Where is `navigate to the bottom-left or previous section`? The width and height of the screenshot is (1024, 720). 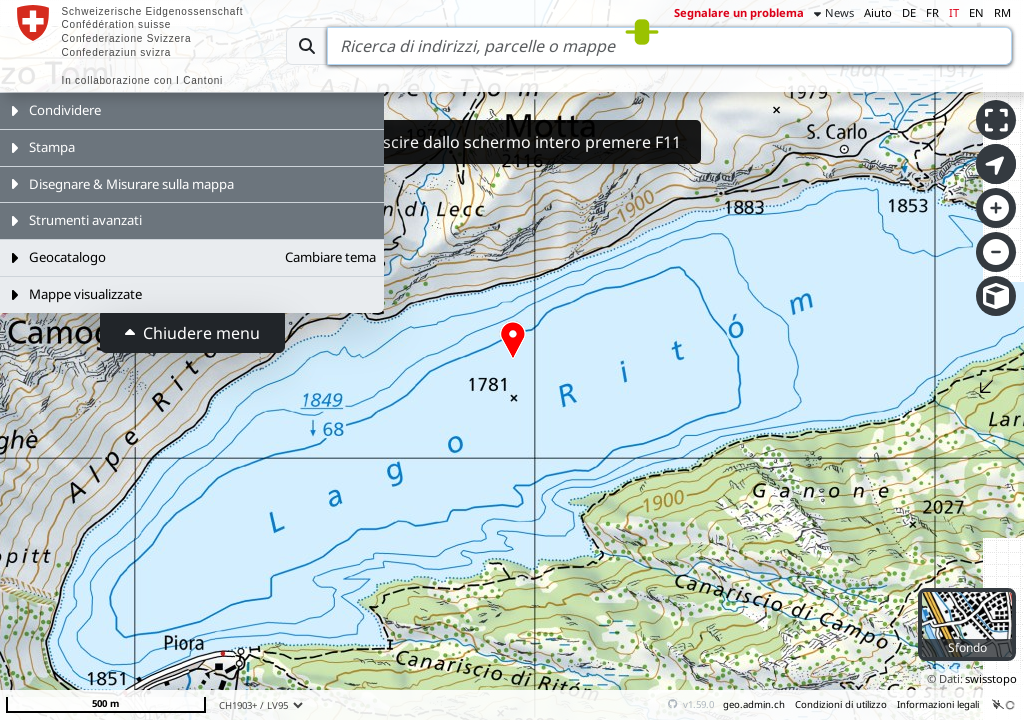
navigate to the bottom-left or previous section is located at coordinates (986, 386).